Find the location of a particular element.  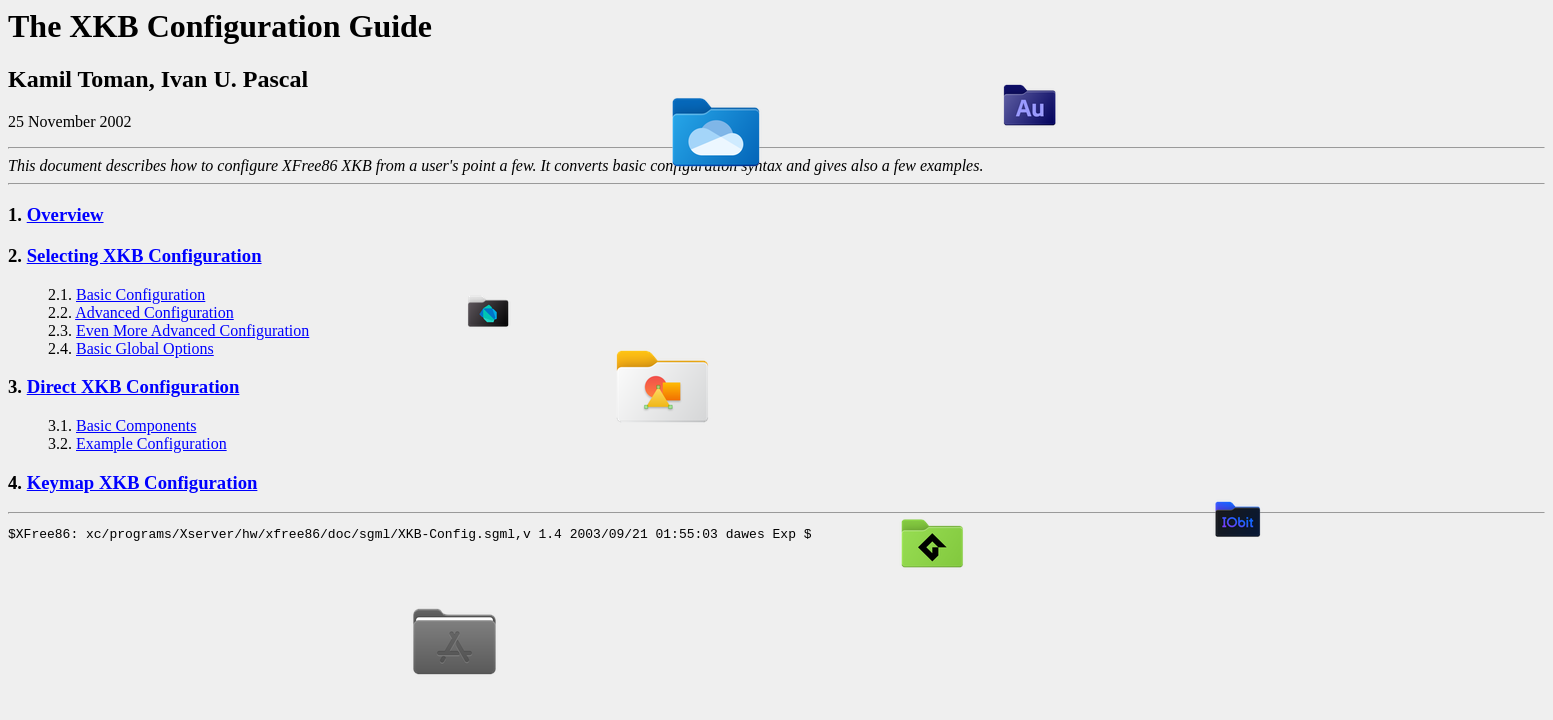

open OneDrive synced folder is located at coordinates (715, 134).